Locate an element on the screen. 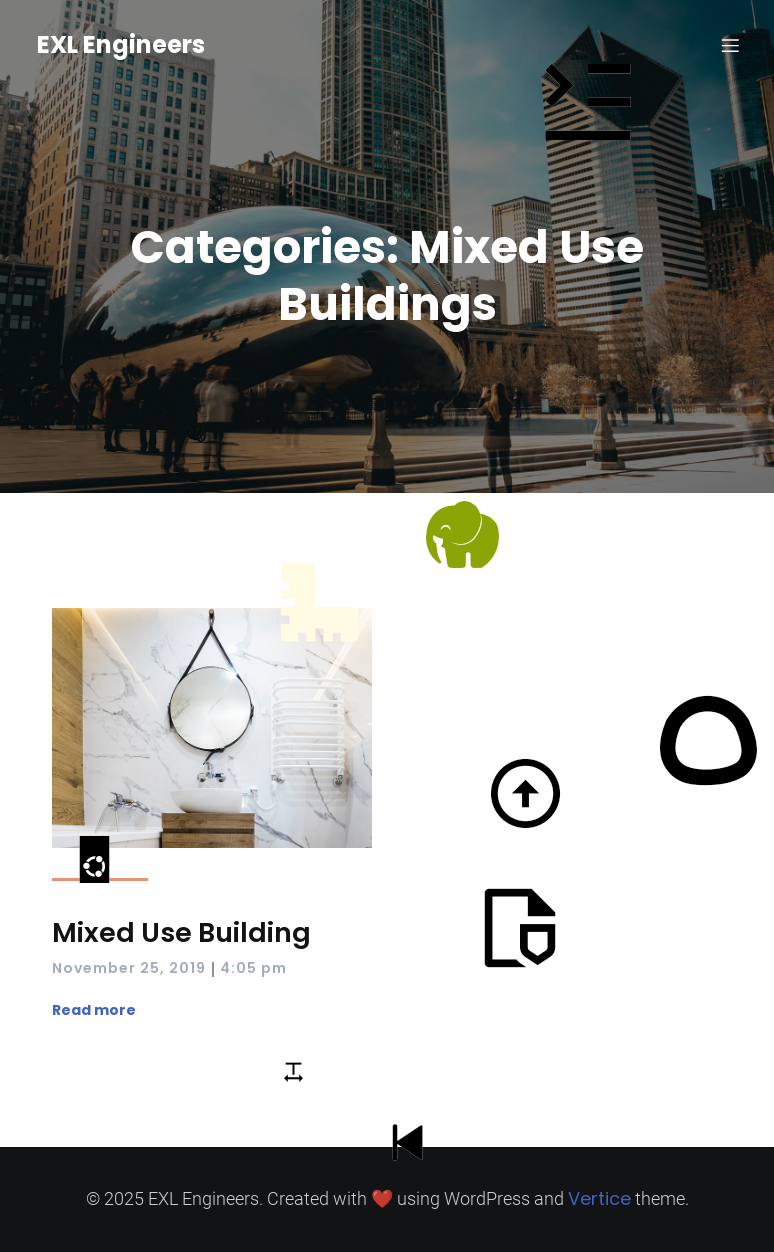 The image size is (774, 1252). open laragon local development environment is located at coordinates (462, 534).